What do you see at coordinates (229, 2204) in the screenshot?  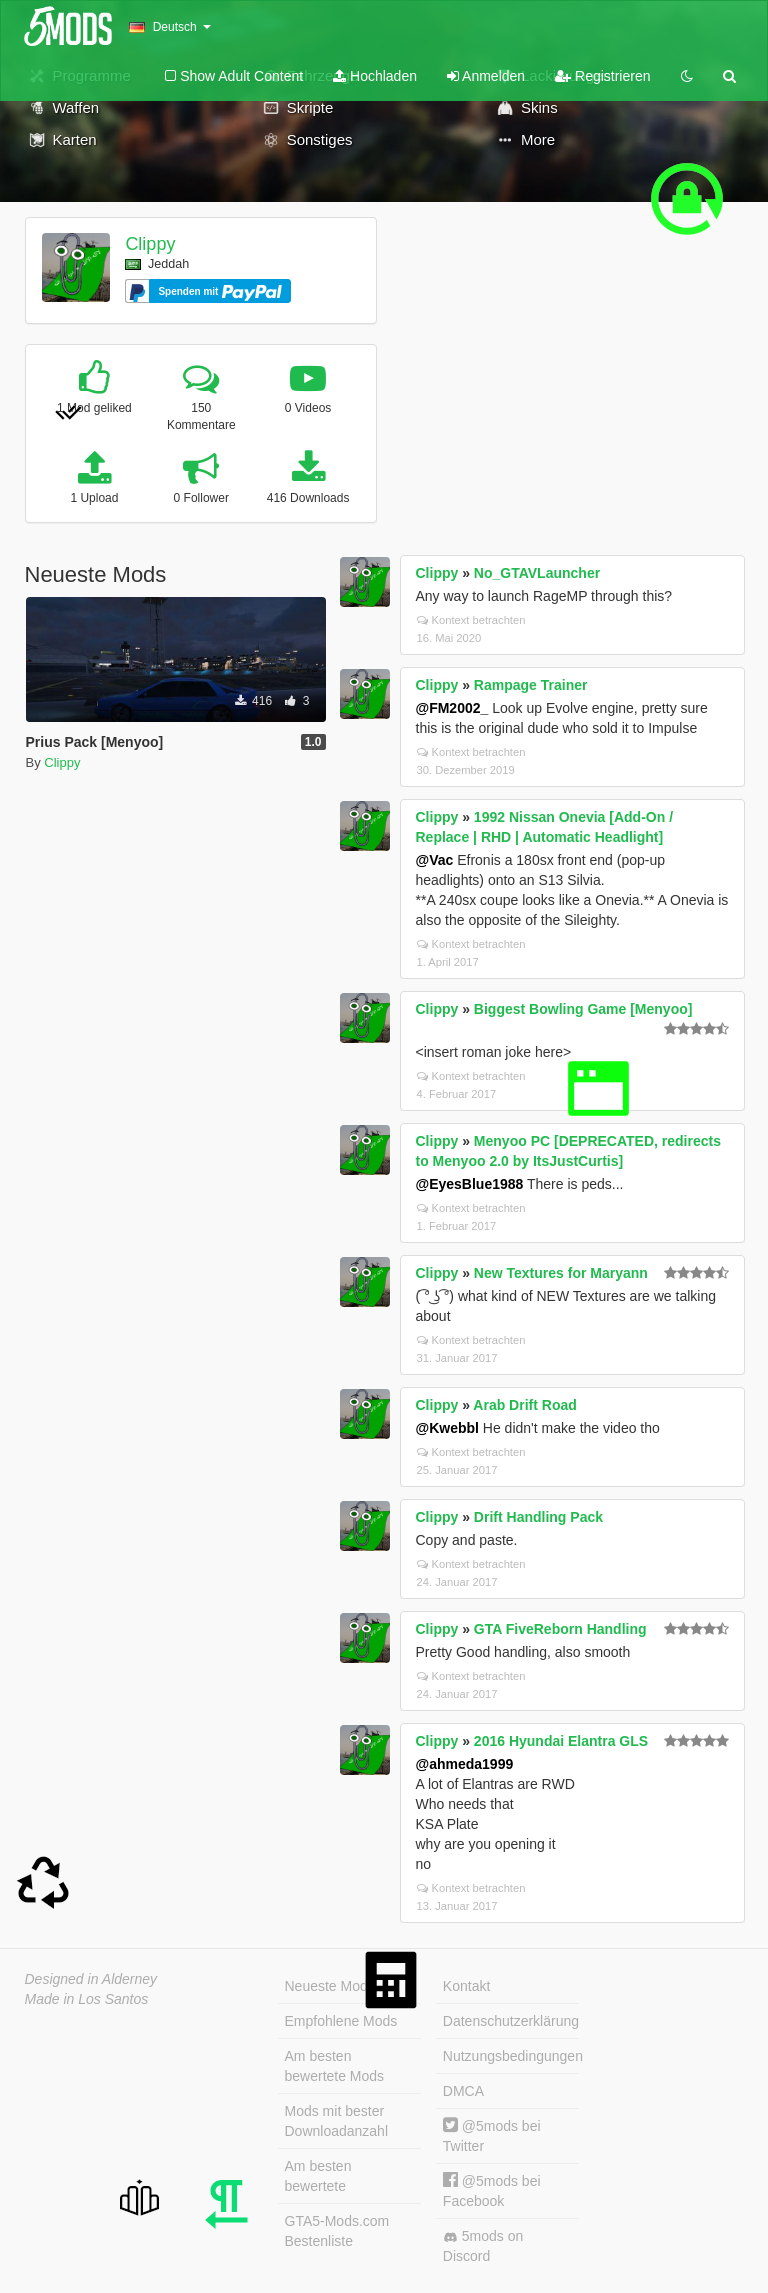 I see `switch text direction to right-to-left` at bounding box center [229, 2204].